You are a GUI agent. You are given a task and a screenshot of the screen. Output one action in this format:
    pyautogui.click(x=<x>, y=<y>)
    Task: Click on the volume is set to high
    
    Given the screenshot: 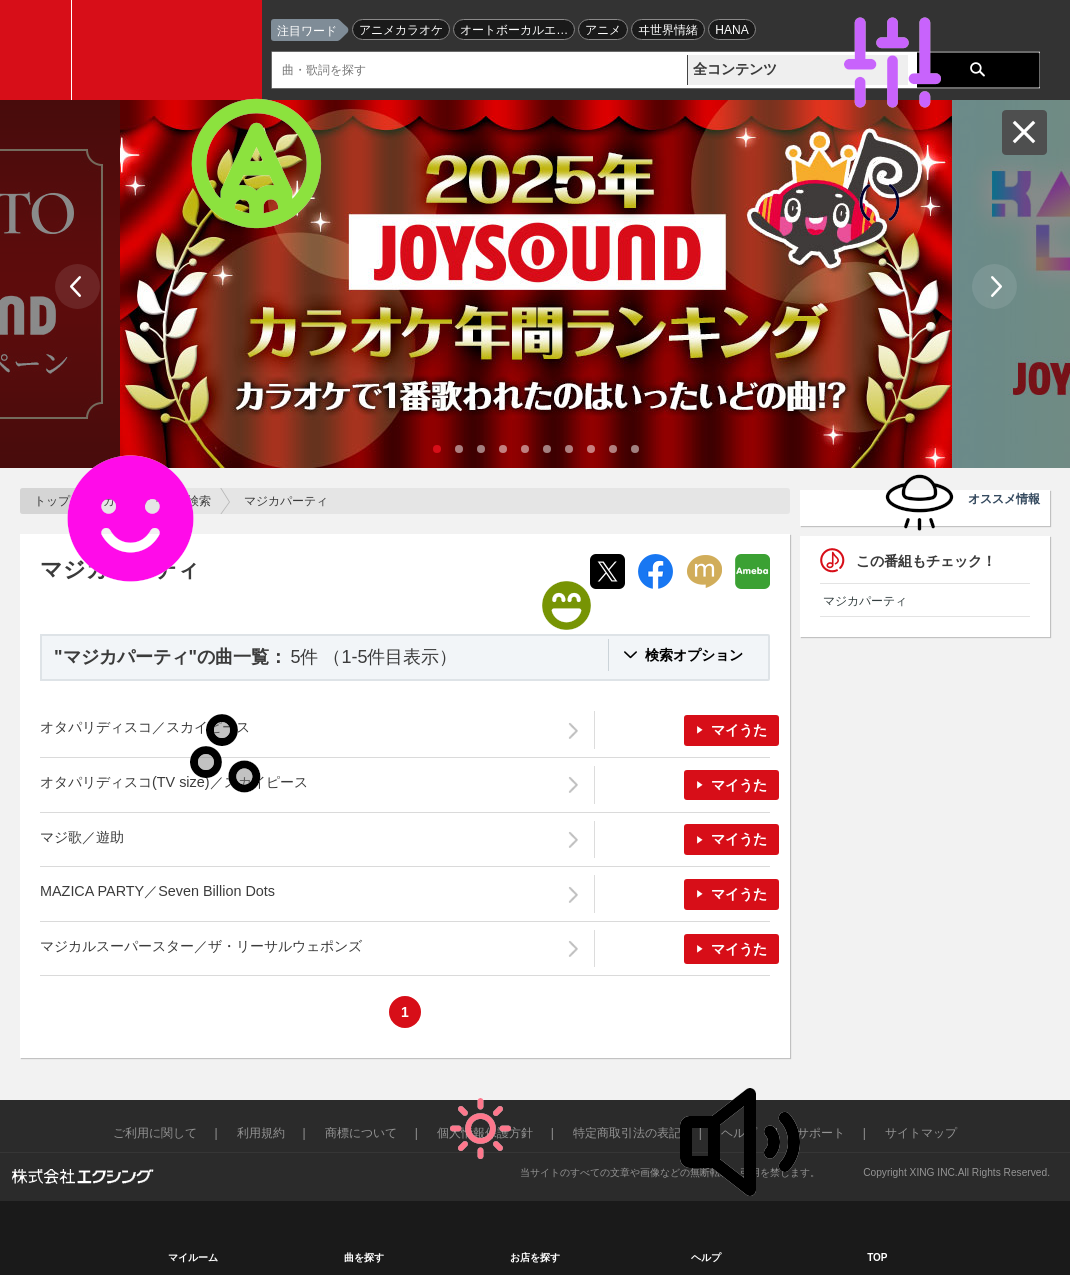 What is the action you would take?
    pyautogui.click(x=738, y=1142)
    